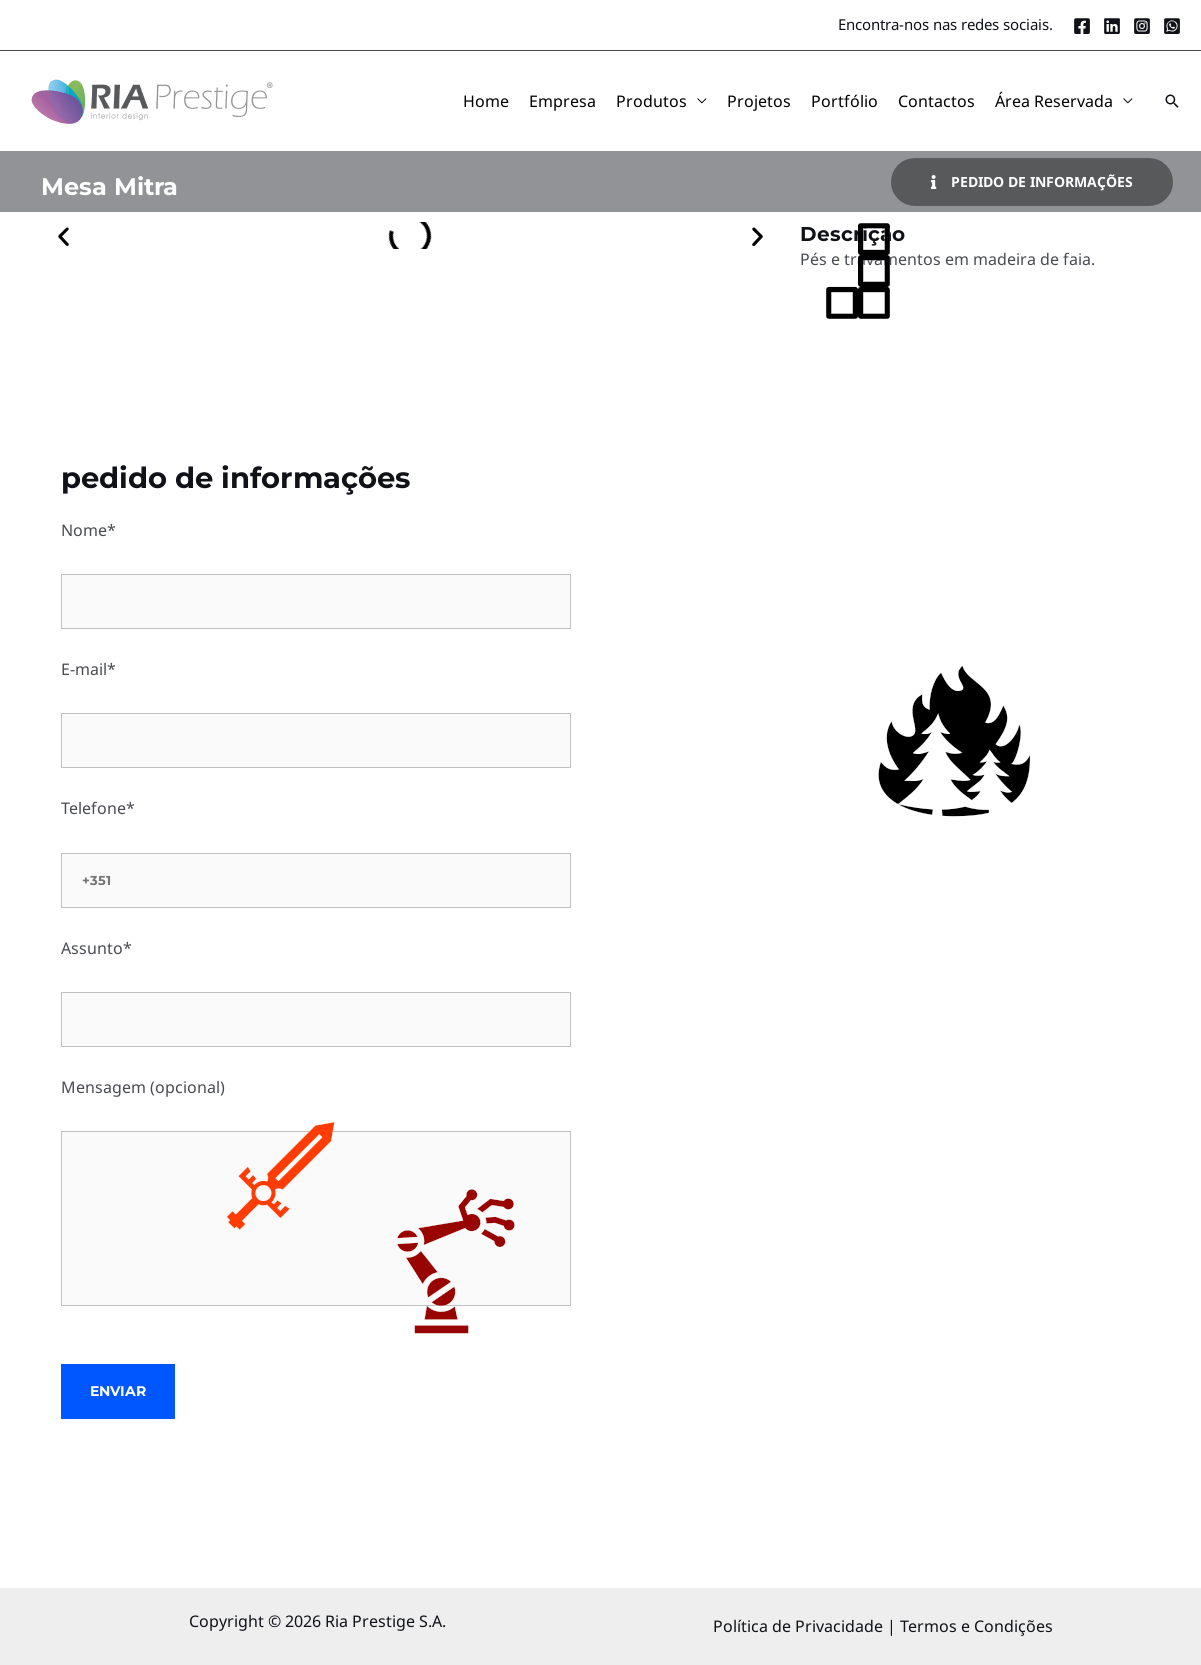 This screenshot has width=1201, height=1665. Describe the element at coordinates (858, 271) in the screenshot. I see `represents a tetris J-block piece` at that location.